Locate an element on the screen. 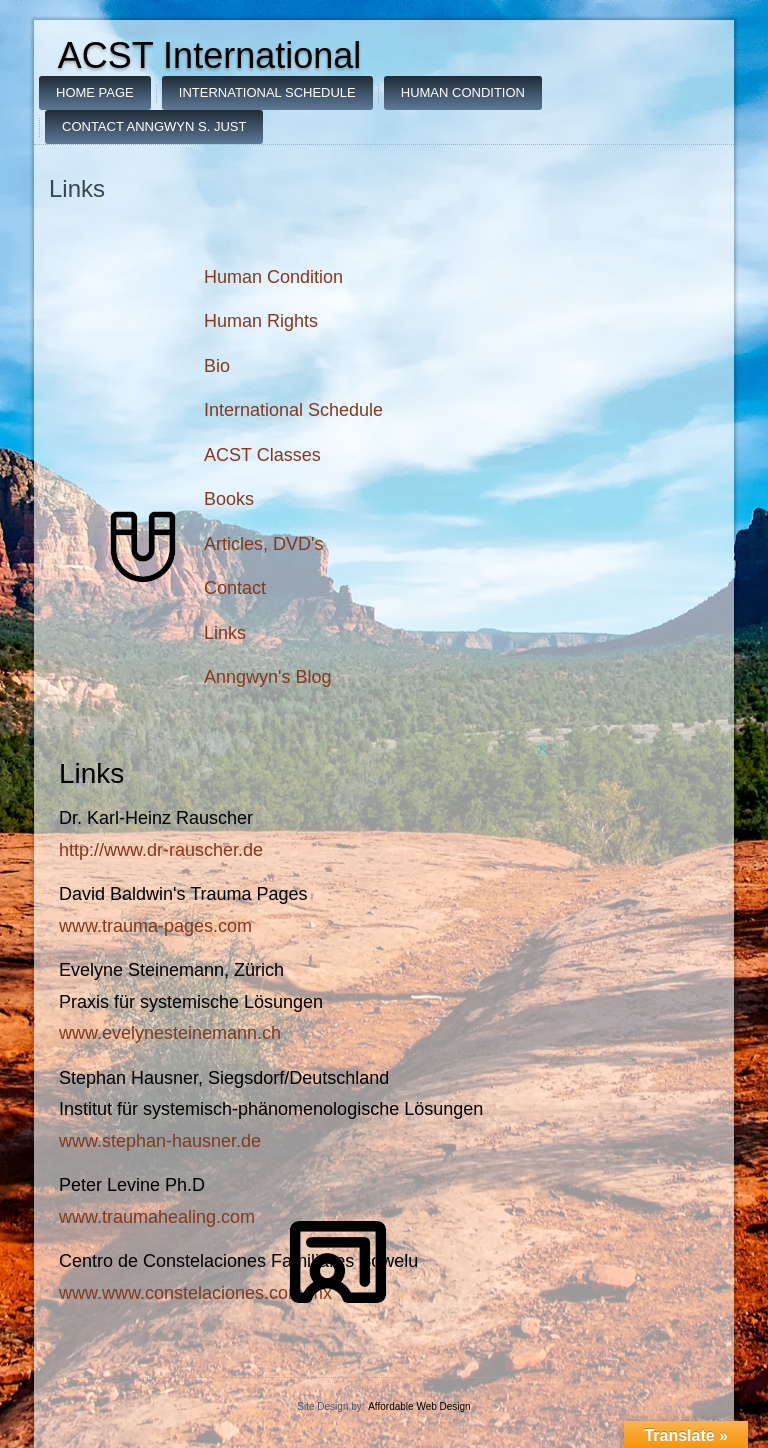 The image size is (768, 1448). access teaching or presentation tools is located at coordinates (338, 1262).